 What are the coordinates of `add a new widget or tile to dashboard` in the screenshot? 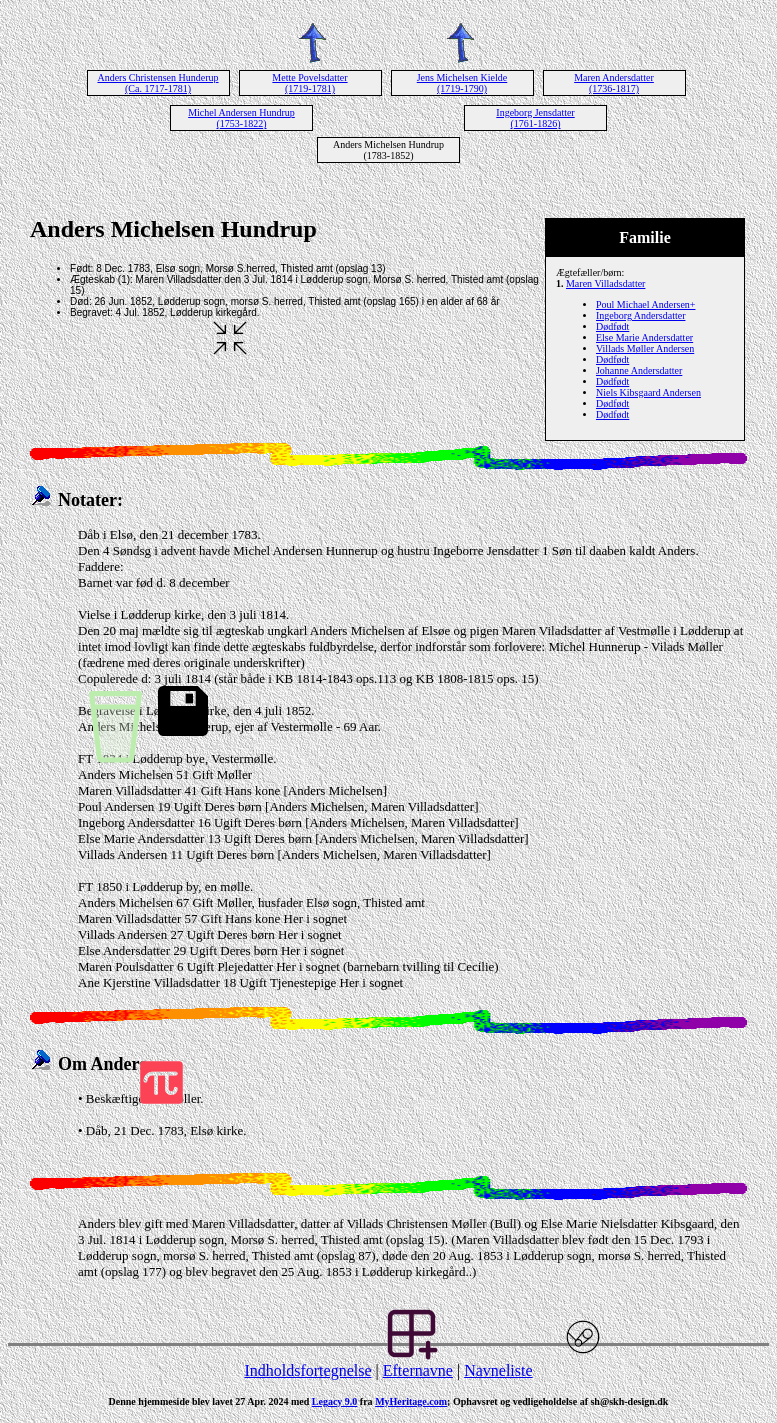 It's located at (411, 1333).